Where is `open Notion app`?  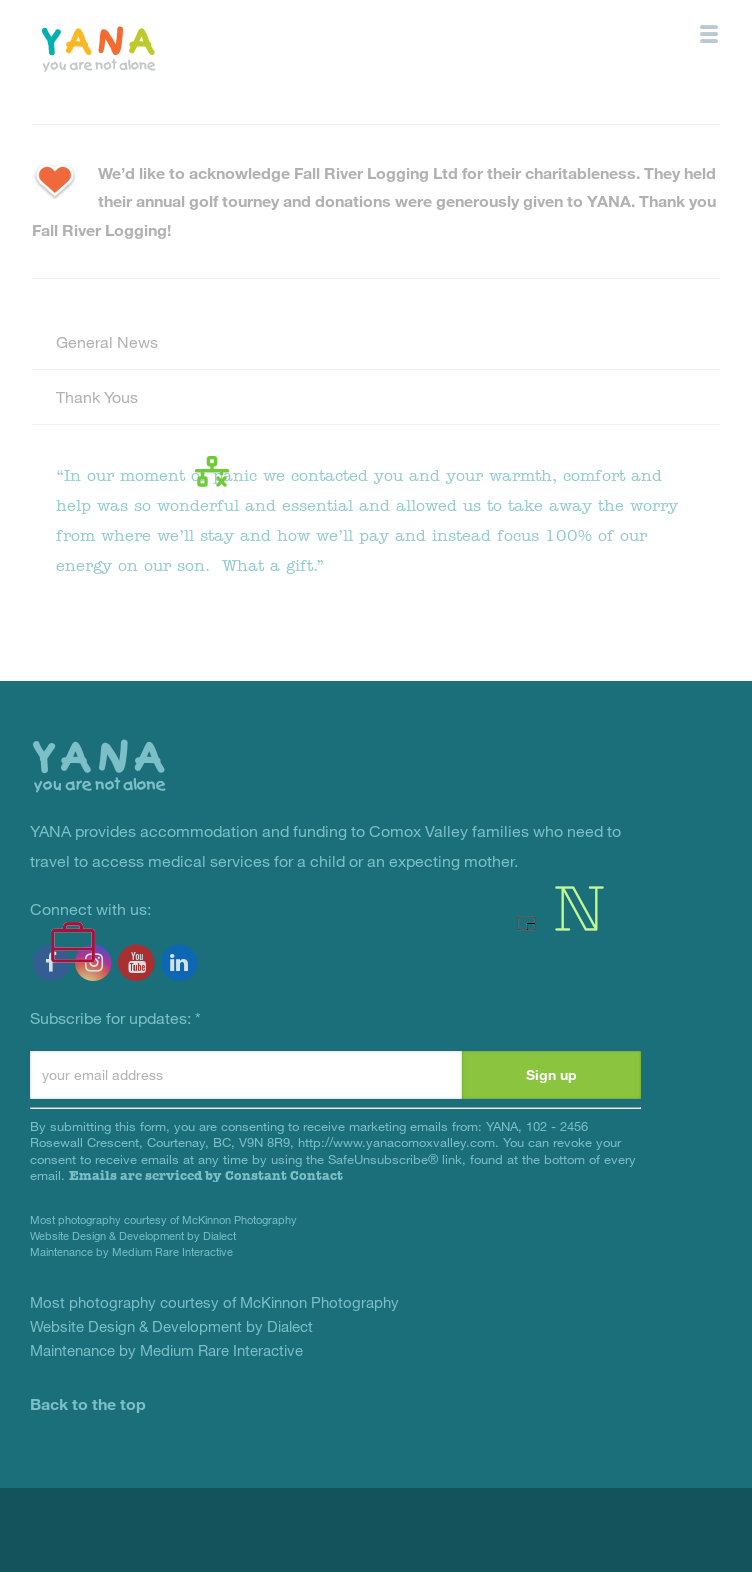
open Notion app is located at coordinates (579, 908).